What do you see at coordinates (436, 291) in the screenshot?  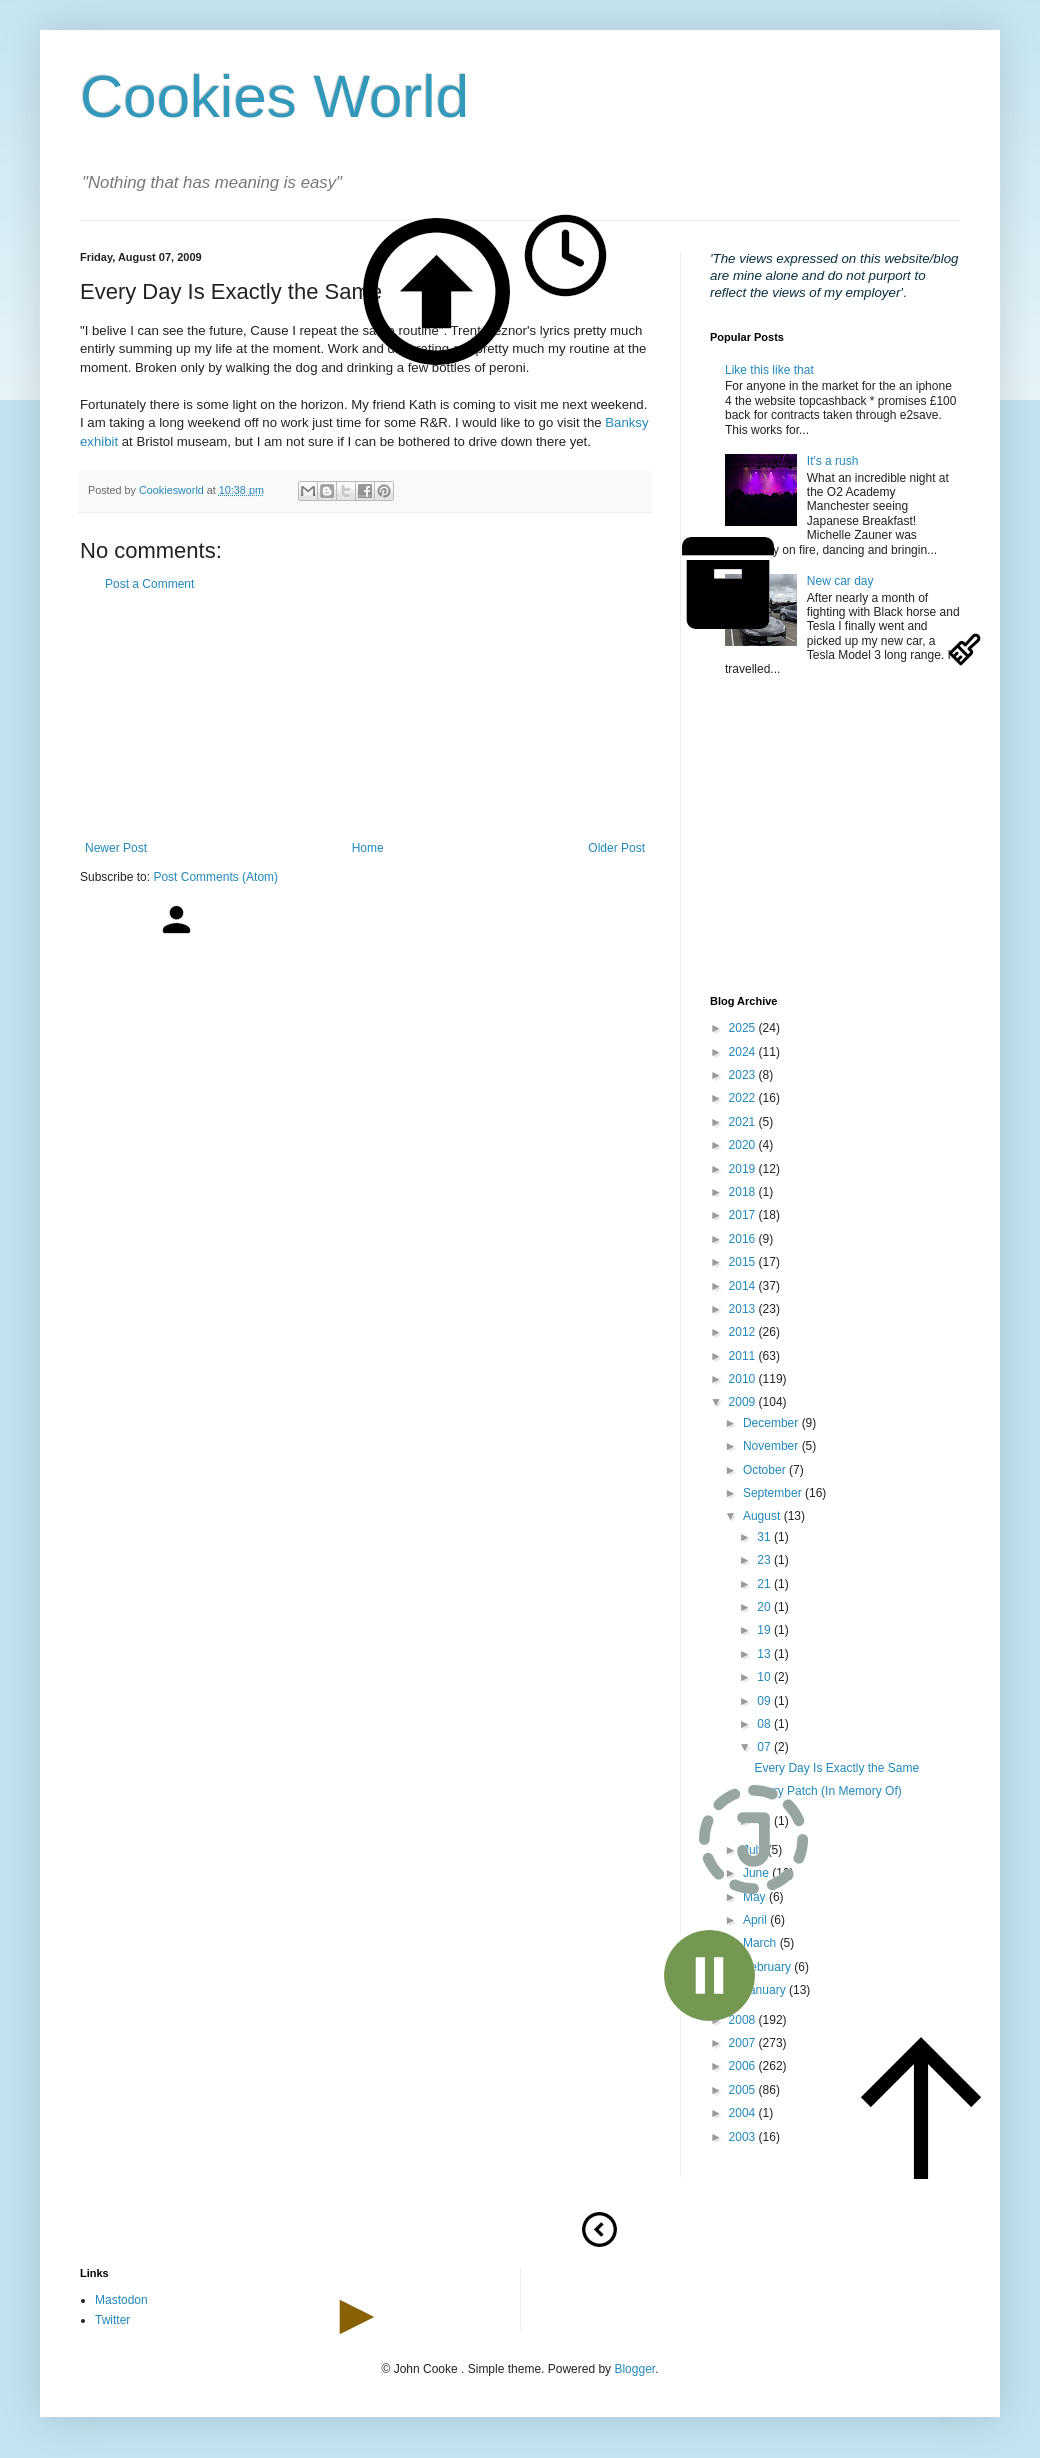 I see `scroll to top of page` at bounding box center [436, 291].